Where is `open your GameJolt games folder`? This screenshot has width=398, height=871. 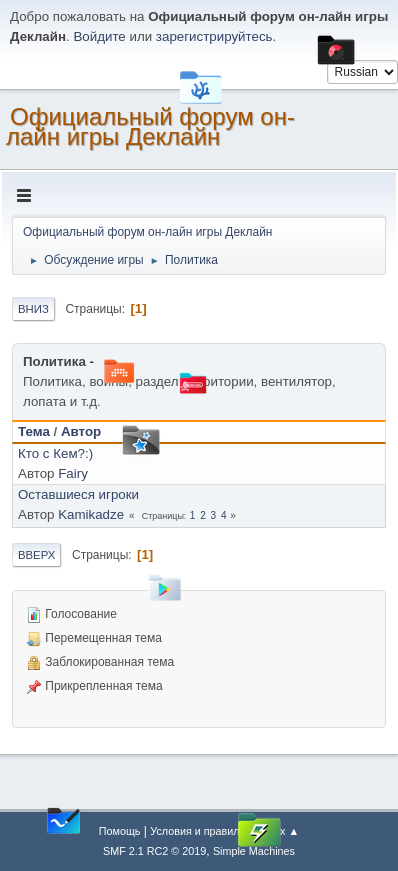 open your GameJolt games folder is located at coordinates (259, 831).